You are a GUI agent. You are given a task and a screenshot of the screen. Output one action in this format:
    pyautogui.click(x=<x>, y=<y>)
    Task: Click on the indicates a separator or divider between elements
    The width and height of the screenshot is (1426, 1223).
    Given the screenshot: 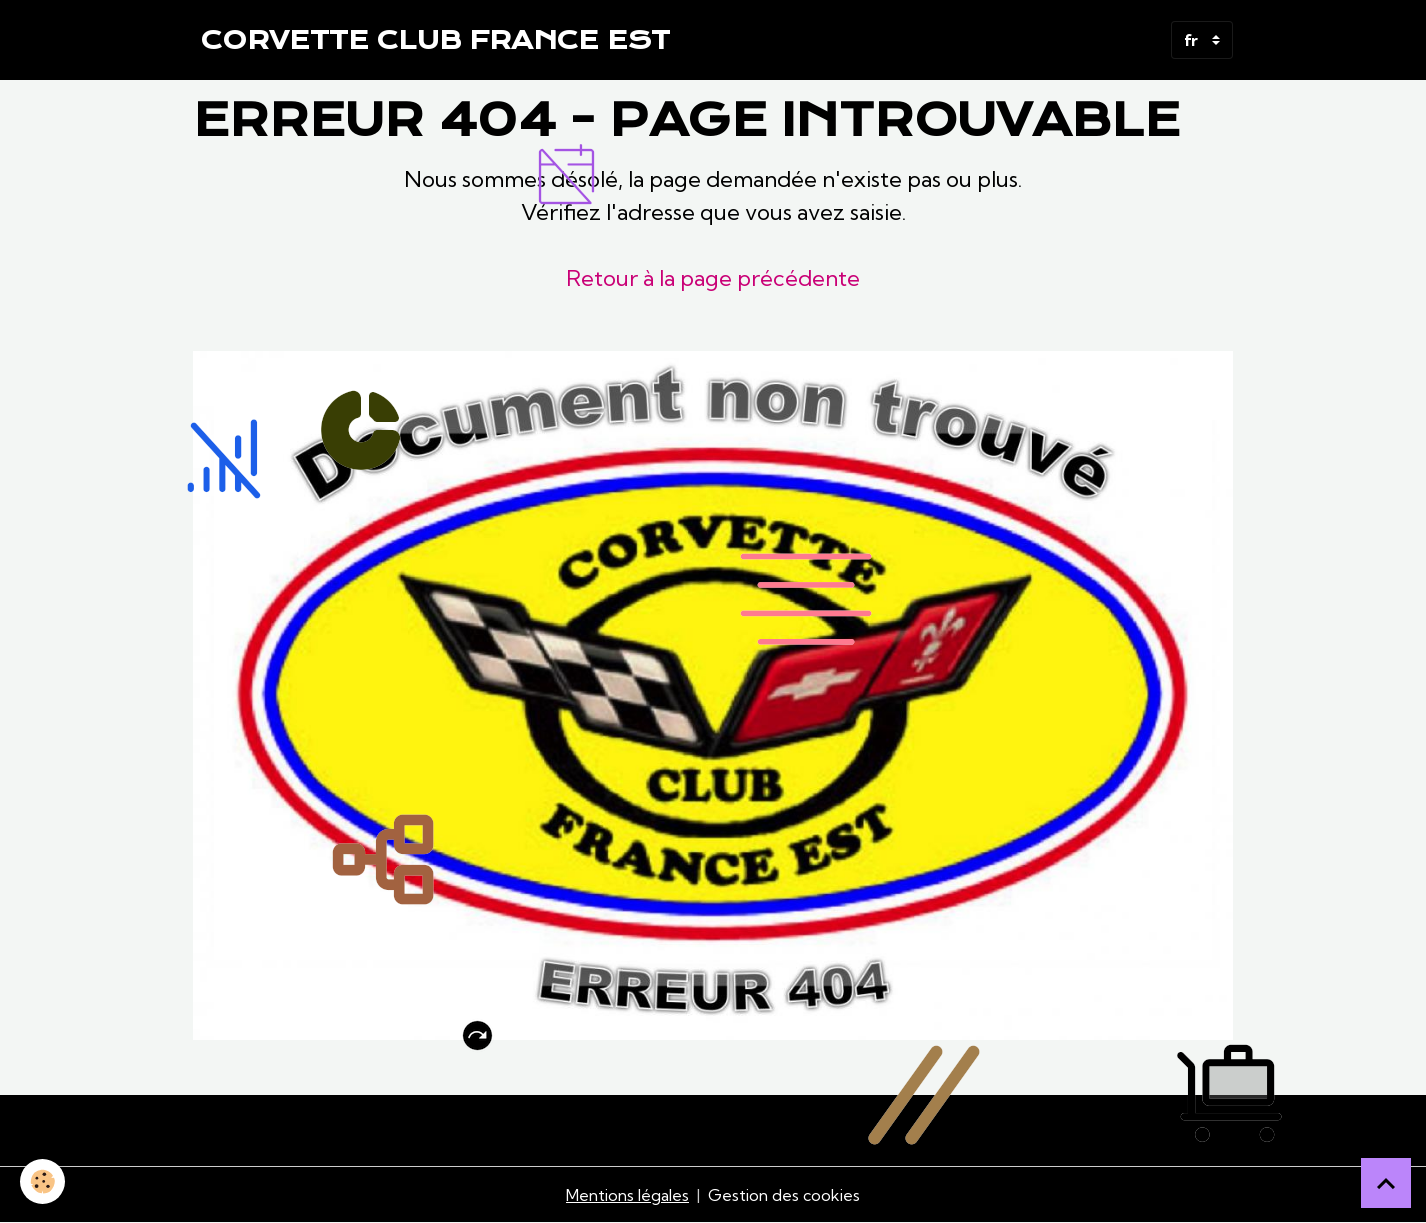 What is the action you would take?
    pyautogui.click(x=924, y=1095)
    